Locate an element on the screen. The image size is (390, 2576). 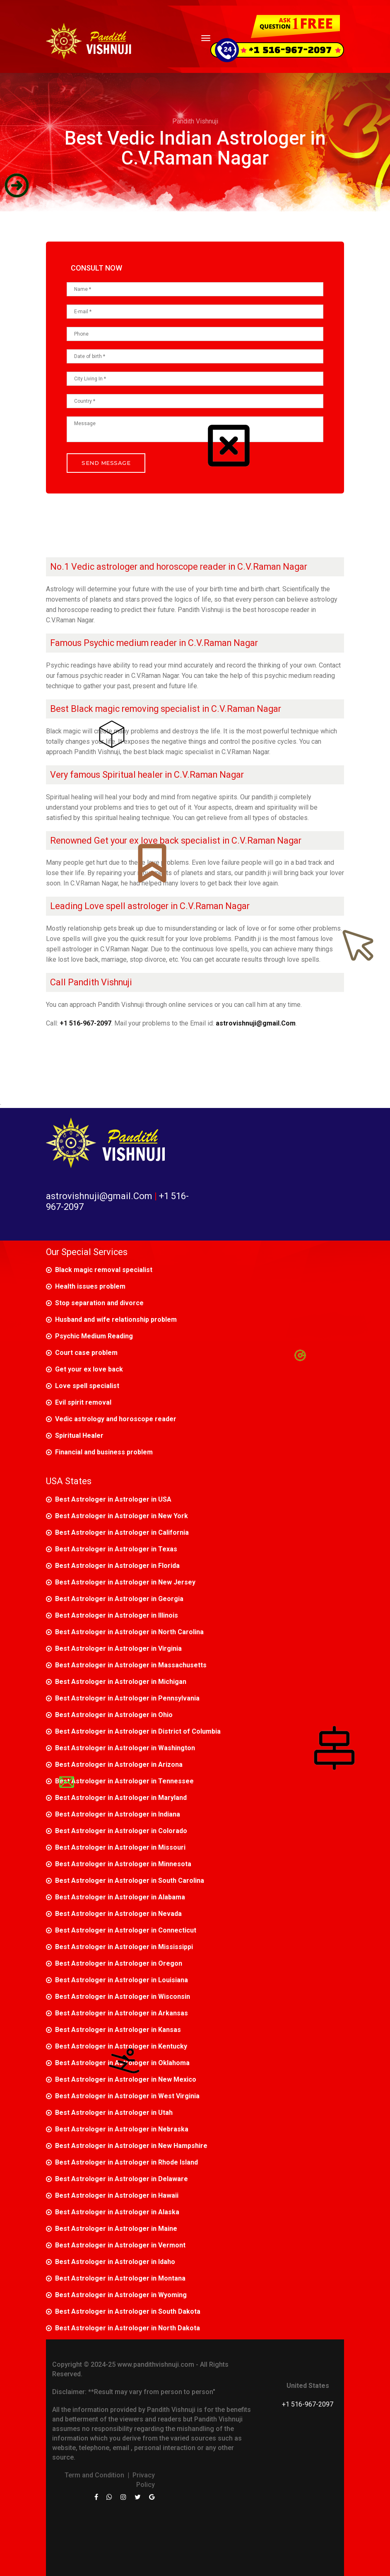
open your inbox is located at coordinates (67, 1782).